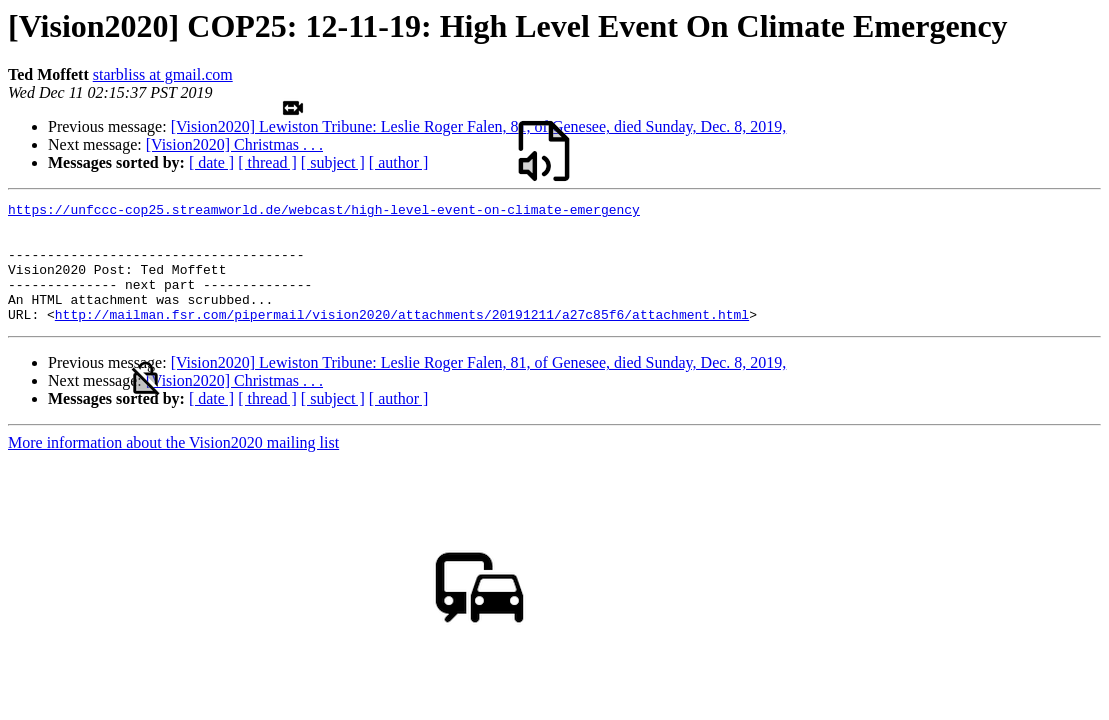 The image size is (1109, 720). Describe the element at coordinates (479, 587) in the screenshot. I see `view commute options` at that location.